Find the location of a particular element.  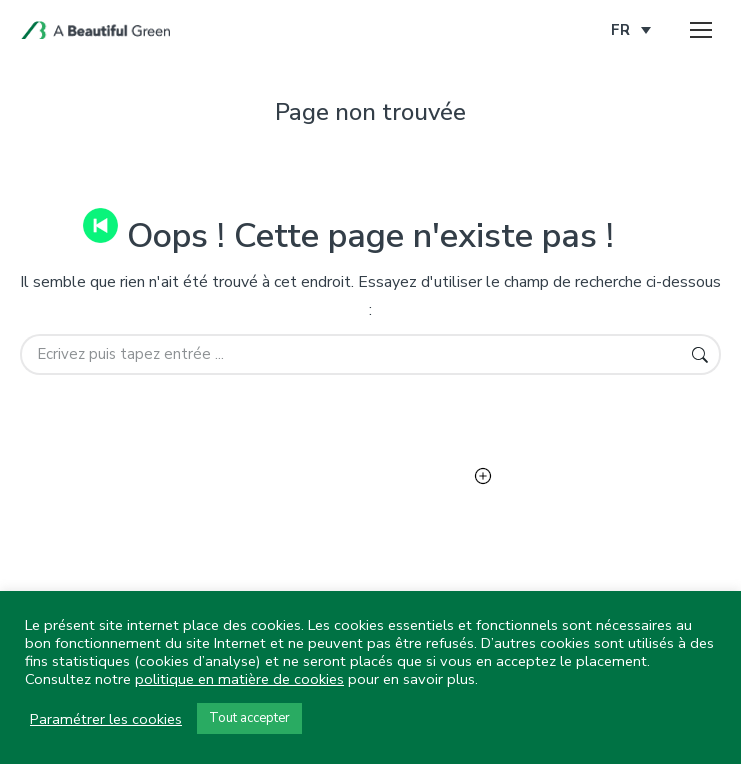

skip to previous track is located at coordinates (100, 225).